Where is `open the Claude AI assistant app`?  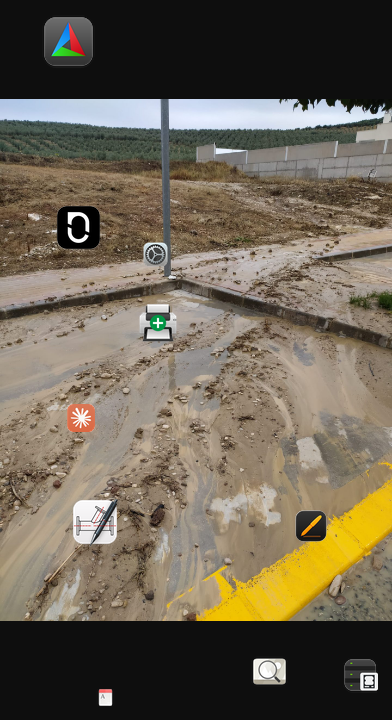
open the Claude AI assistant app is located at coordinates (81, 418).